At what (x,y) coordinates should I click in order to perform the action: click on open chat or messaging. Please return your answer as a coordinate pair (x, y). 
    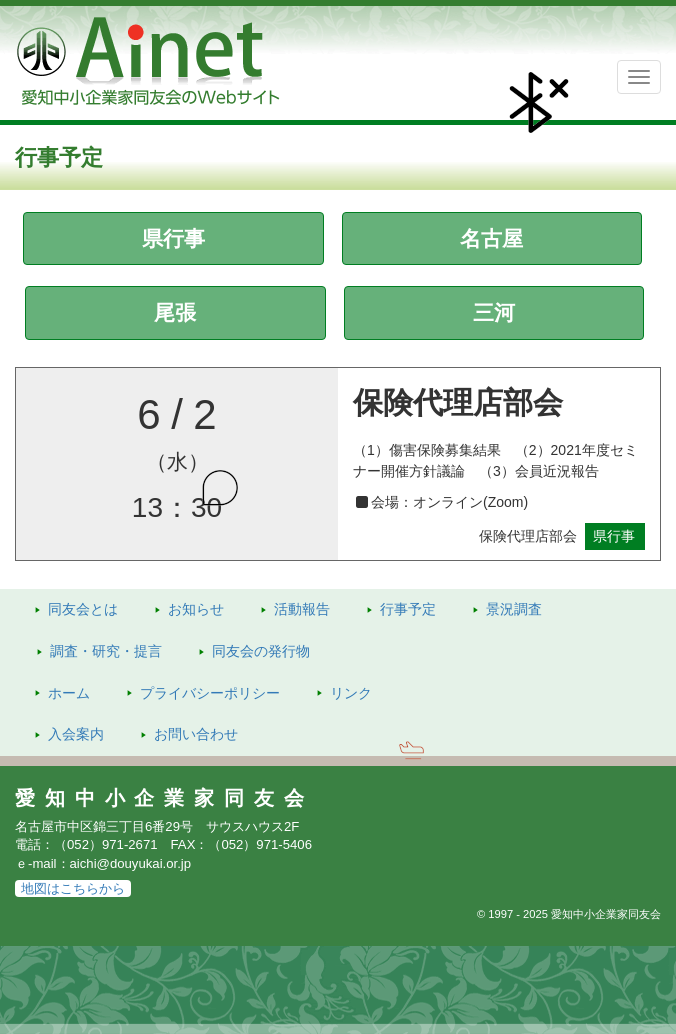
    Looking at the image, I should click on (219, 488).